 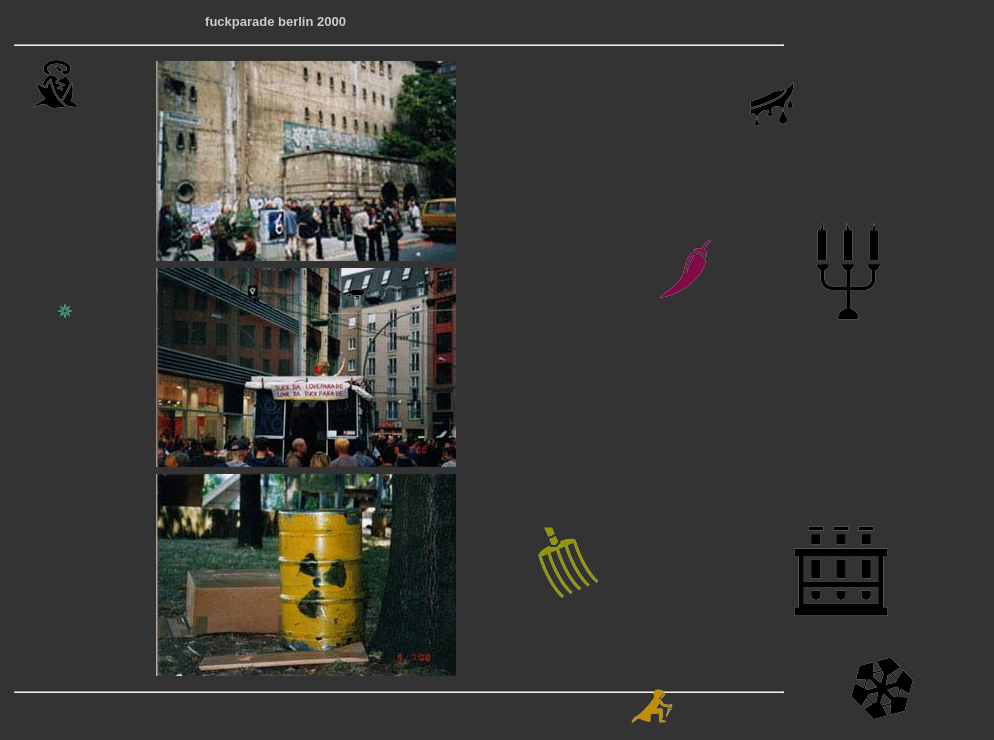 I want to click on indicates a critical hit or bleeding damage effect, so click(x=772, y=104).